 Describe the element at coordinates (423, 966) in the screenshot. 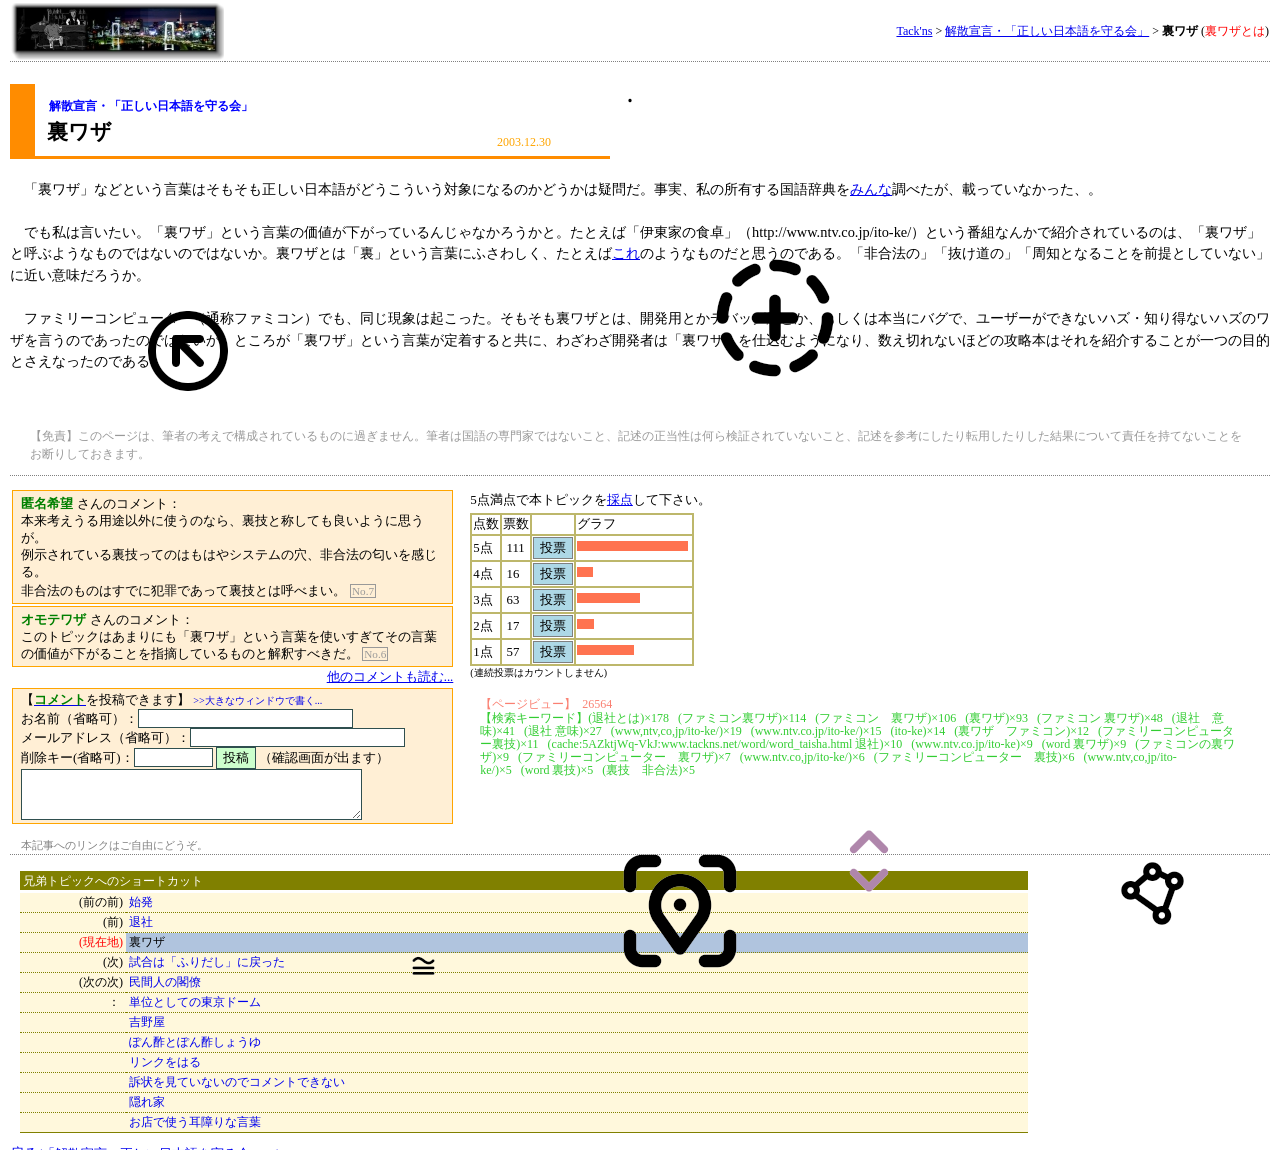

I see `indicates mathematical congruence or equivalence` at that location.